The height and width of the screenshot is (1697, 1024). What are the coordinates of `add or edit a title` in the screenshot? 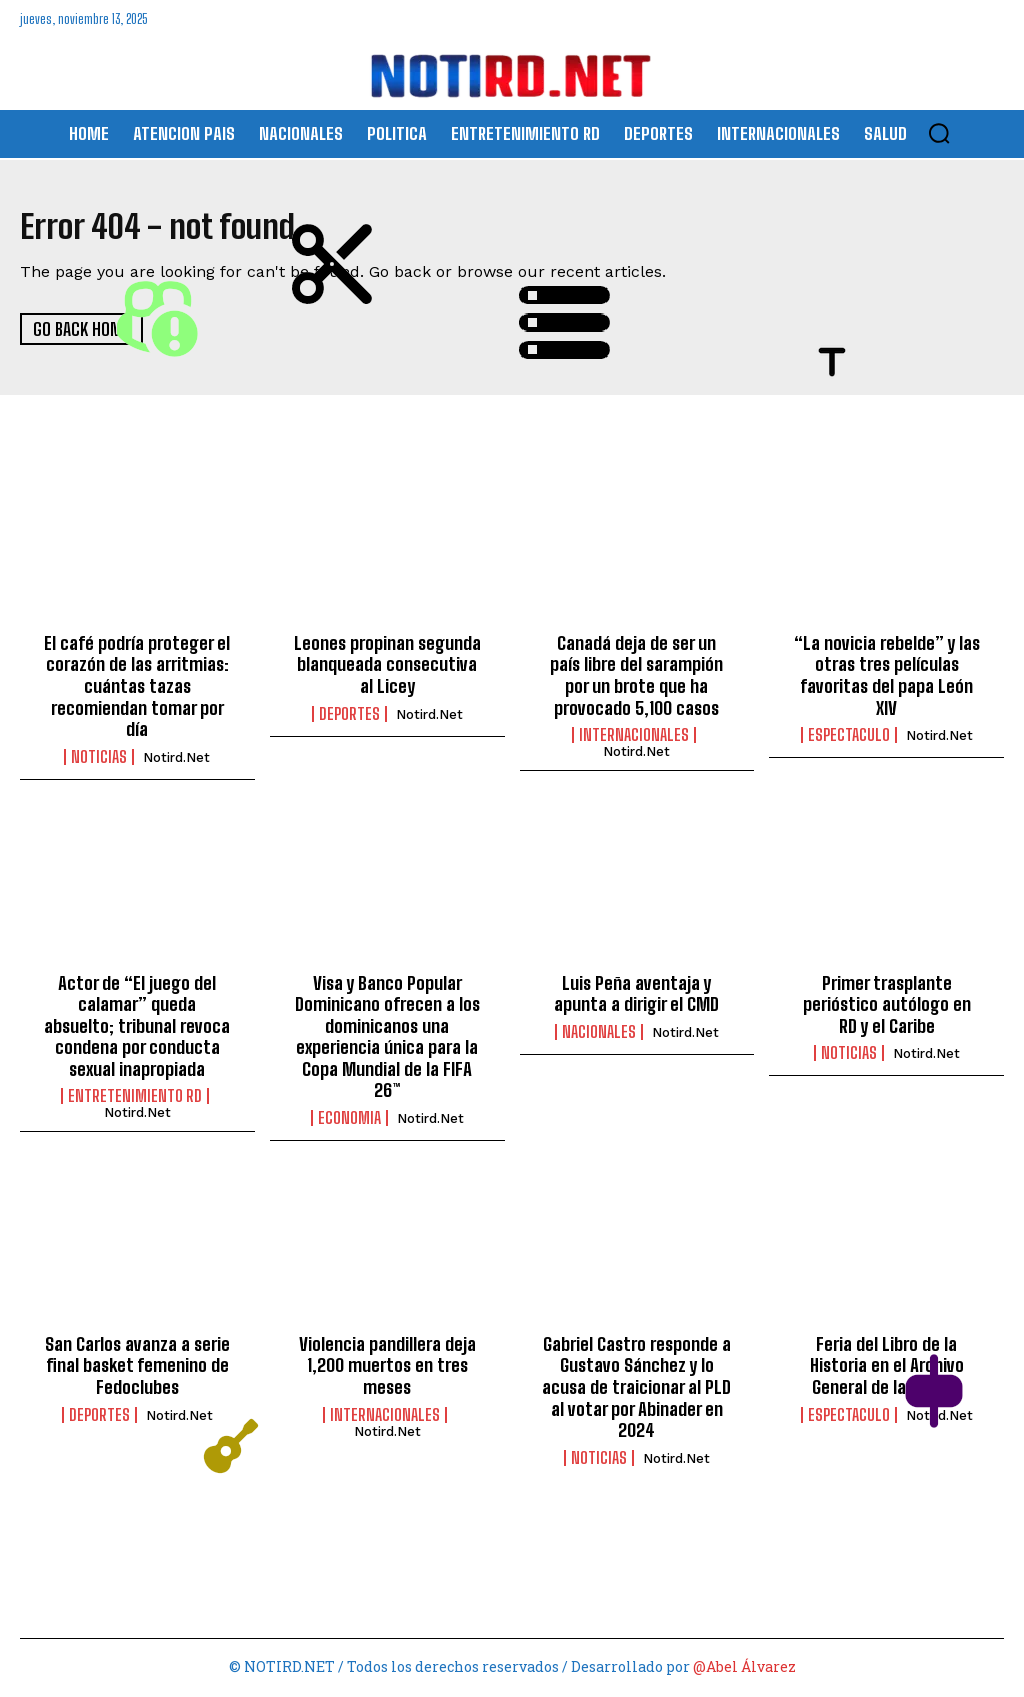 It's located at (832, 363).